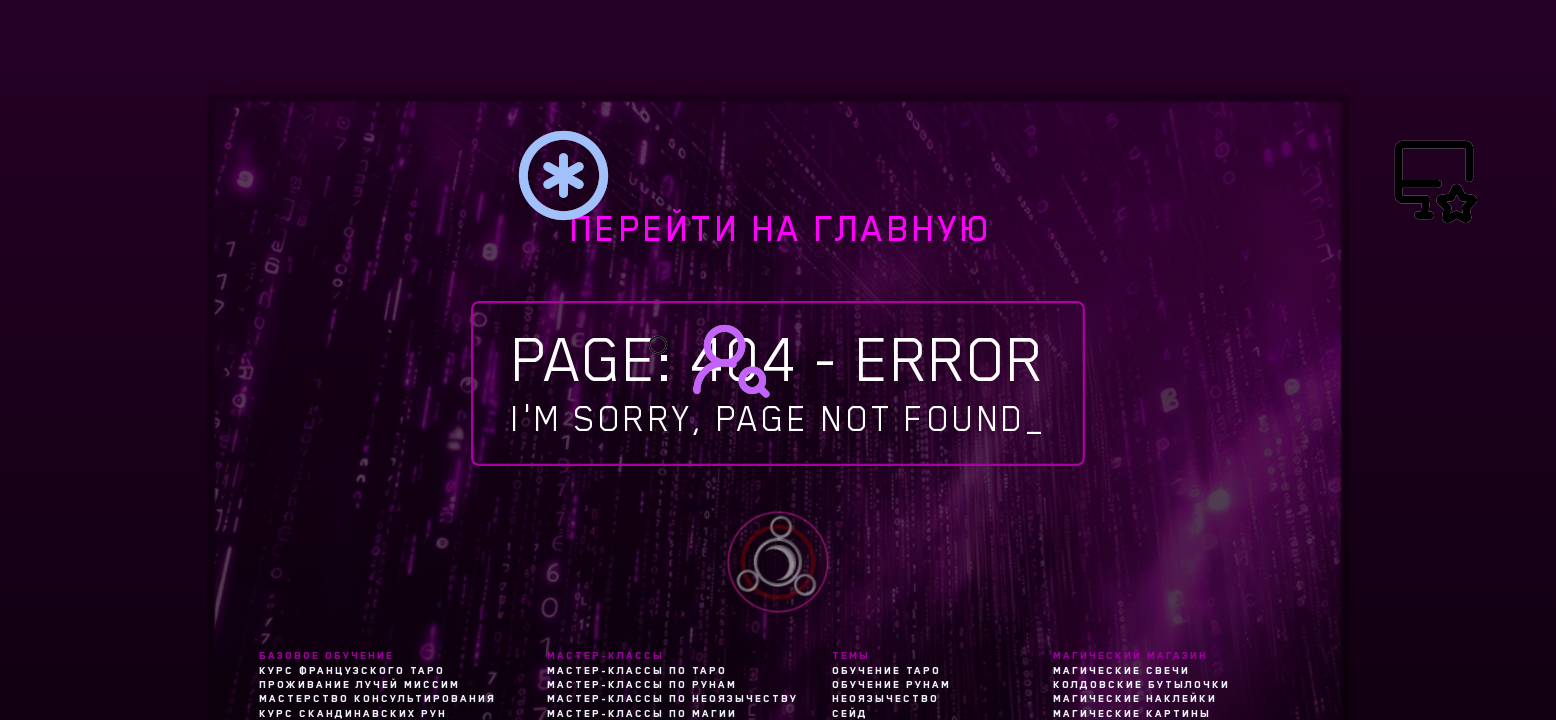  I want to click on access medical or health features, so click(563, 175).